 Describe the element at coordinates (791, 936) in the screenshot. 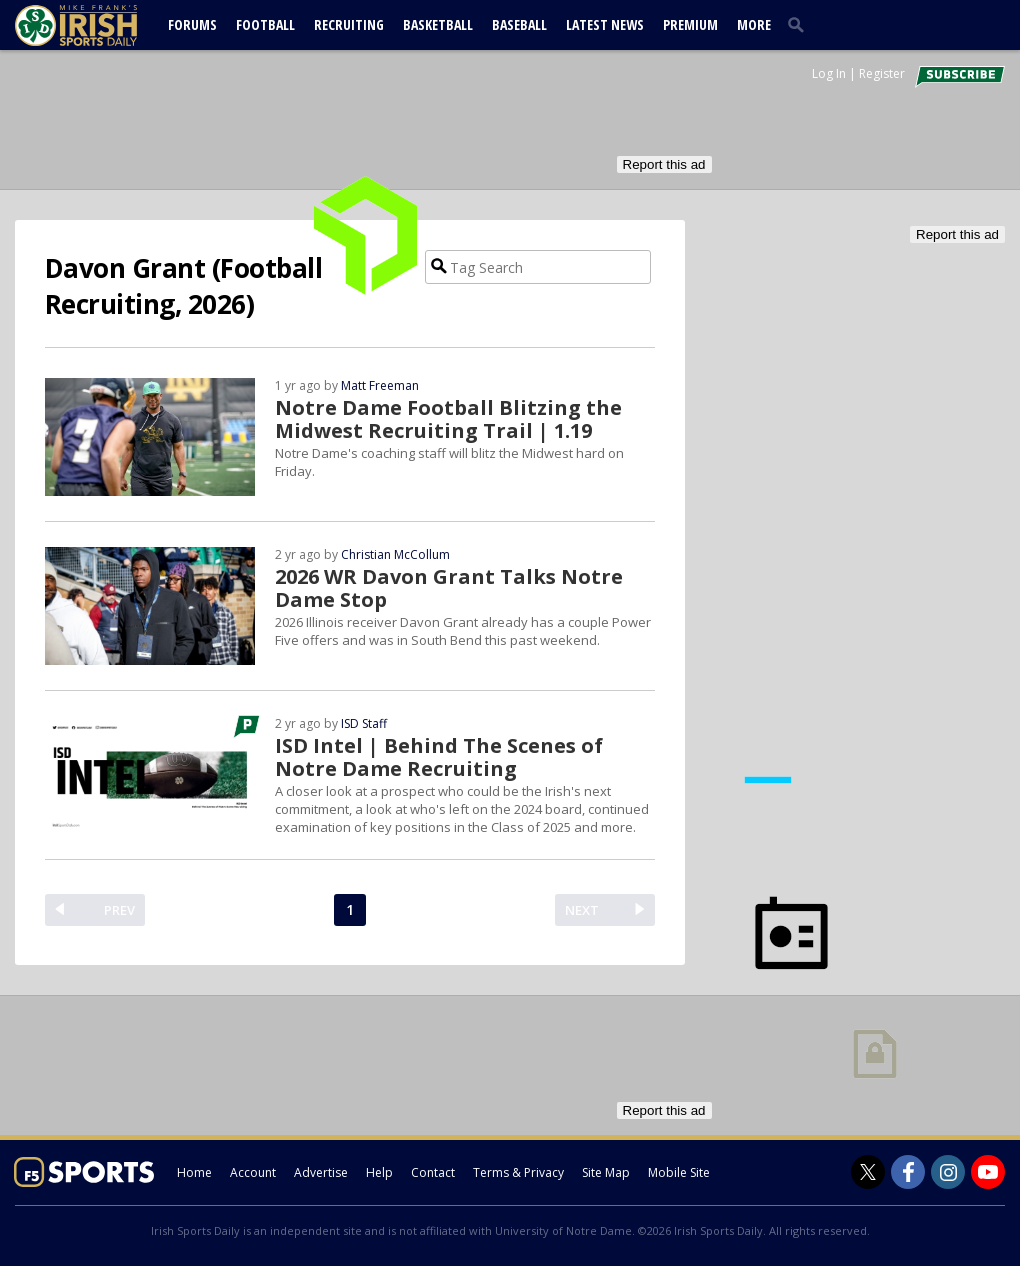

I see `open radio or audio streaming app` at that location.